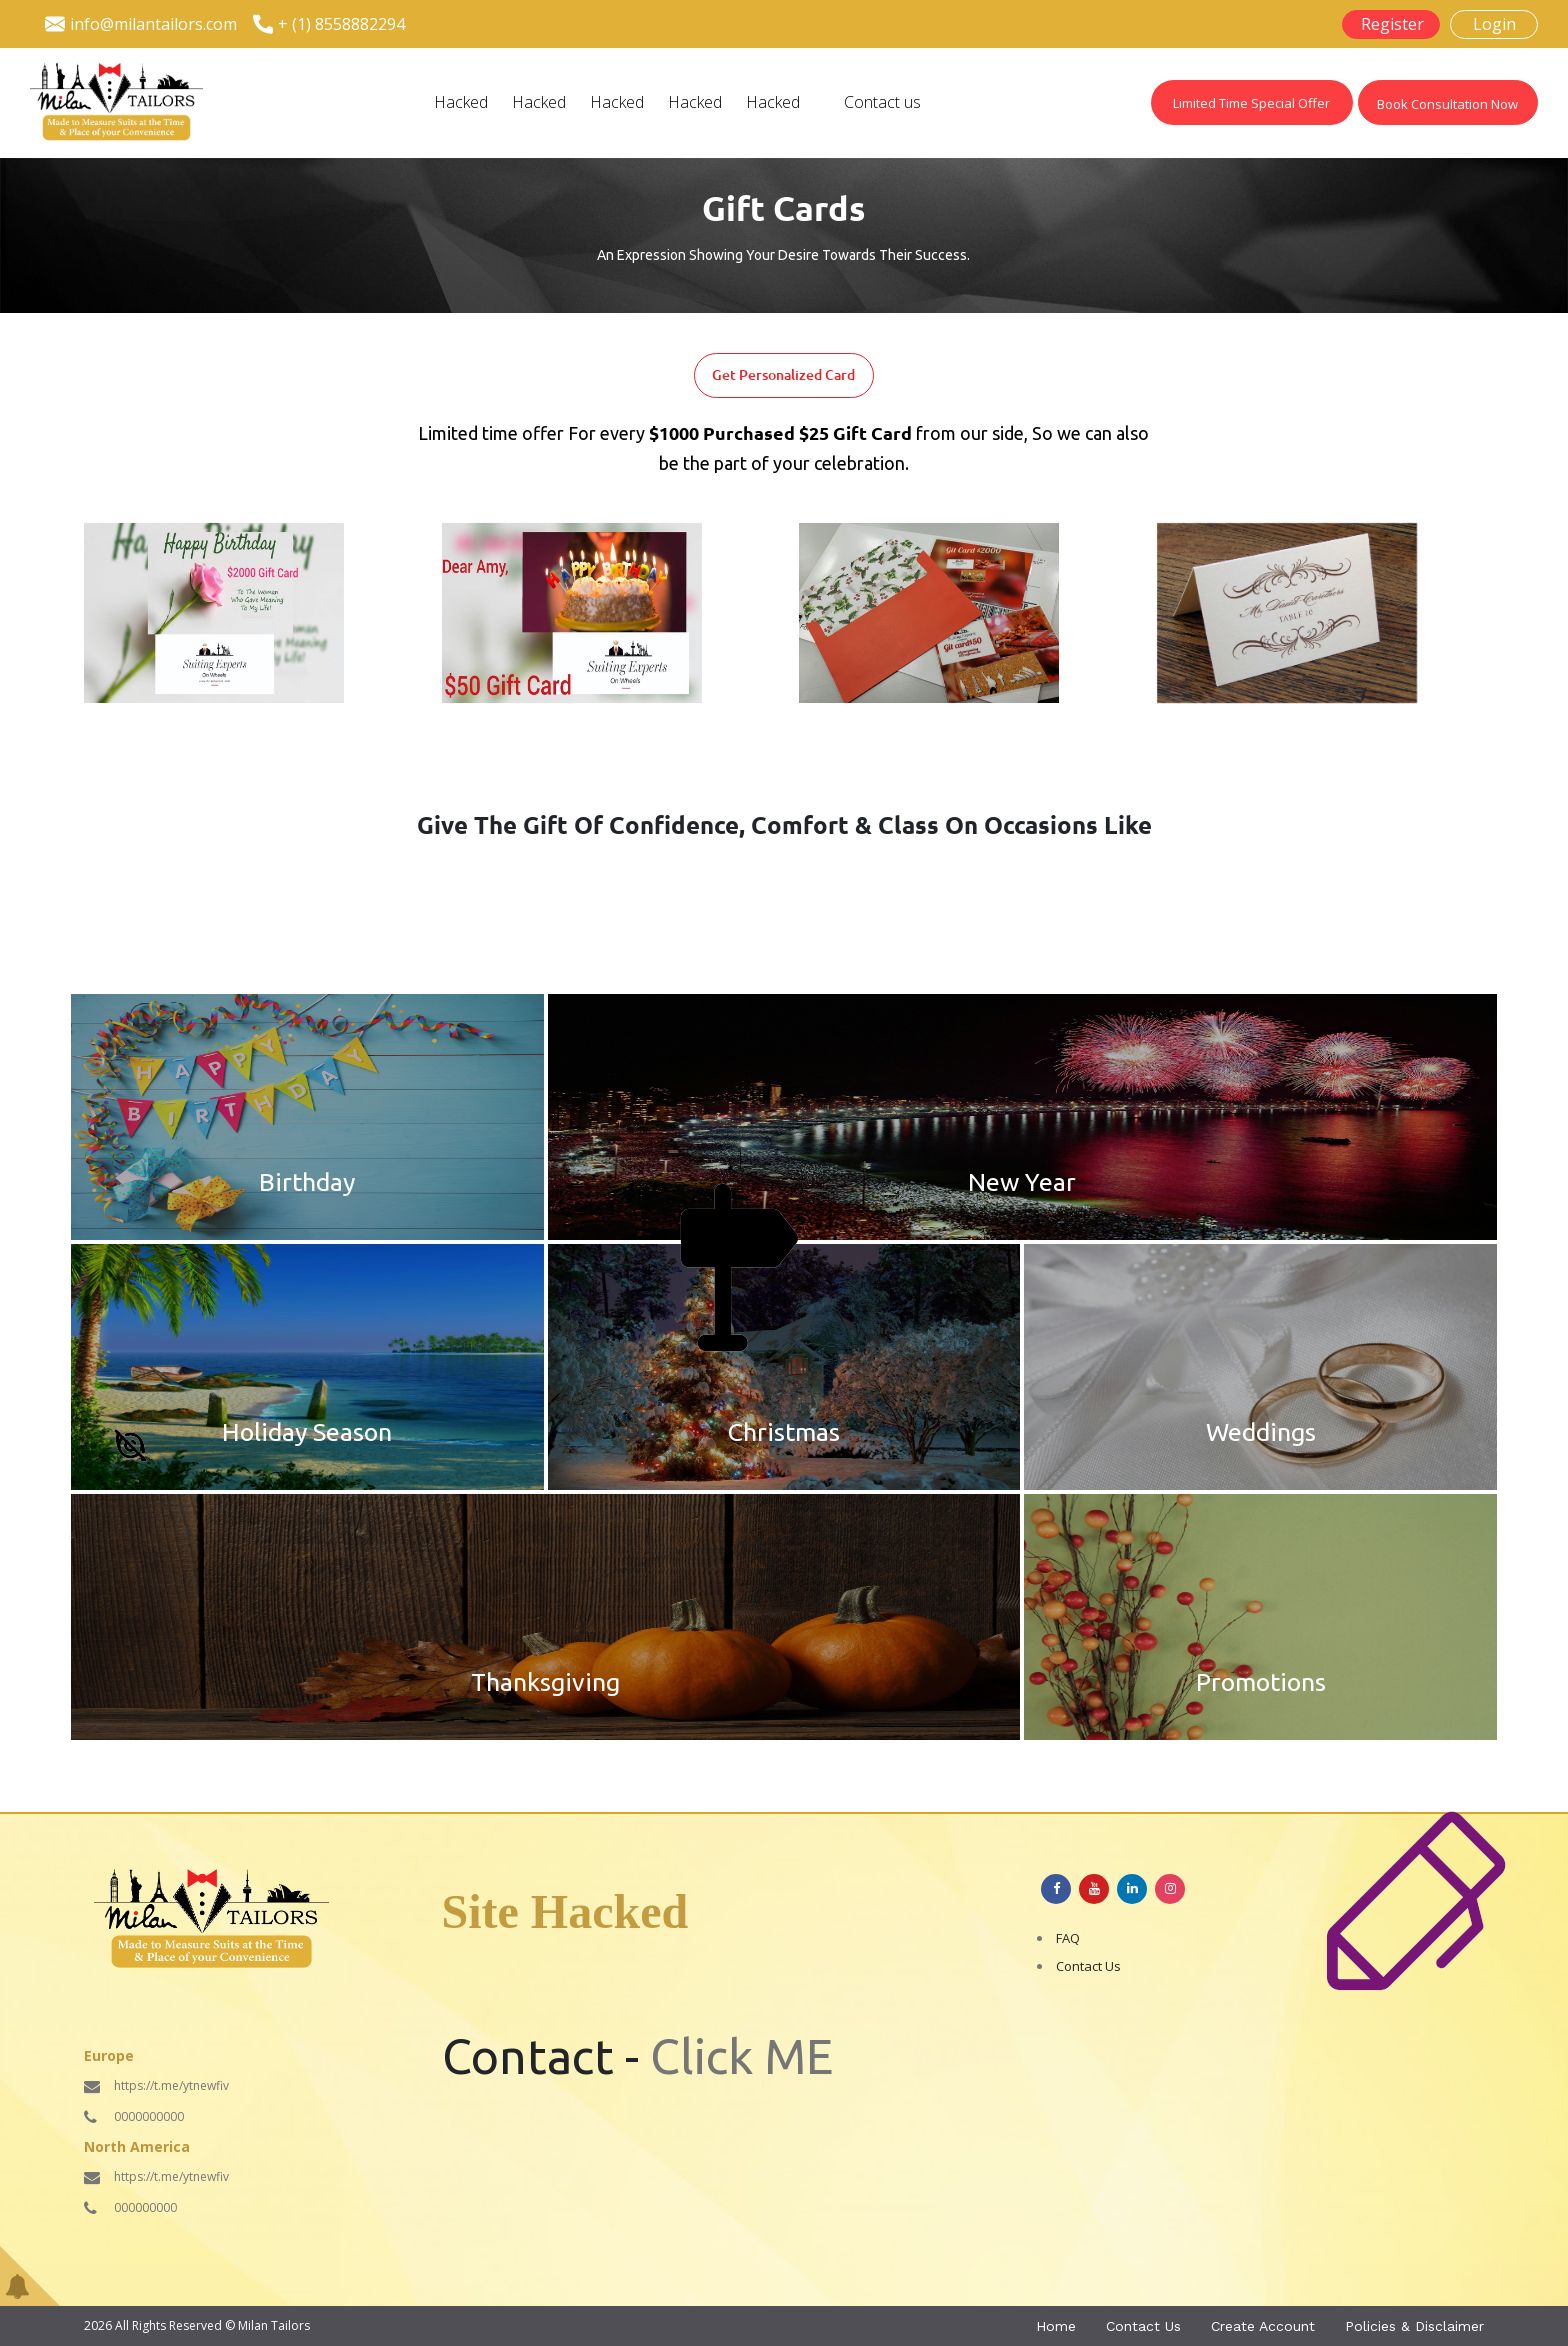  Describe the element at coordinates (739, 1267) in the screenshot. I see `navigate to the next step or section` at that location.